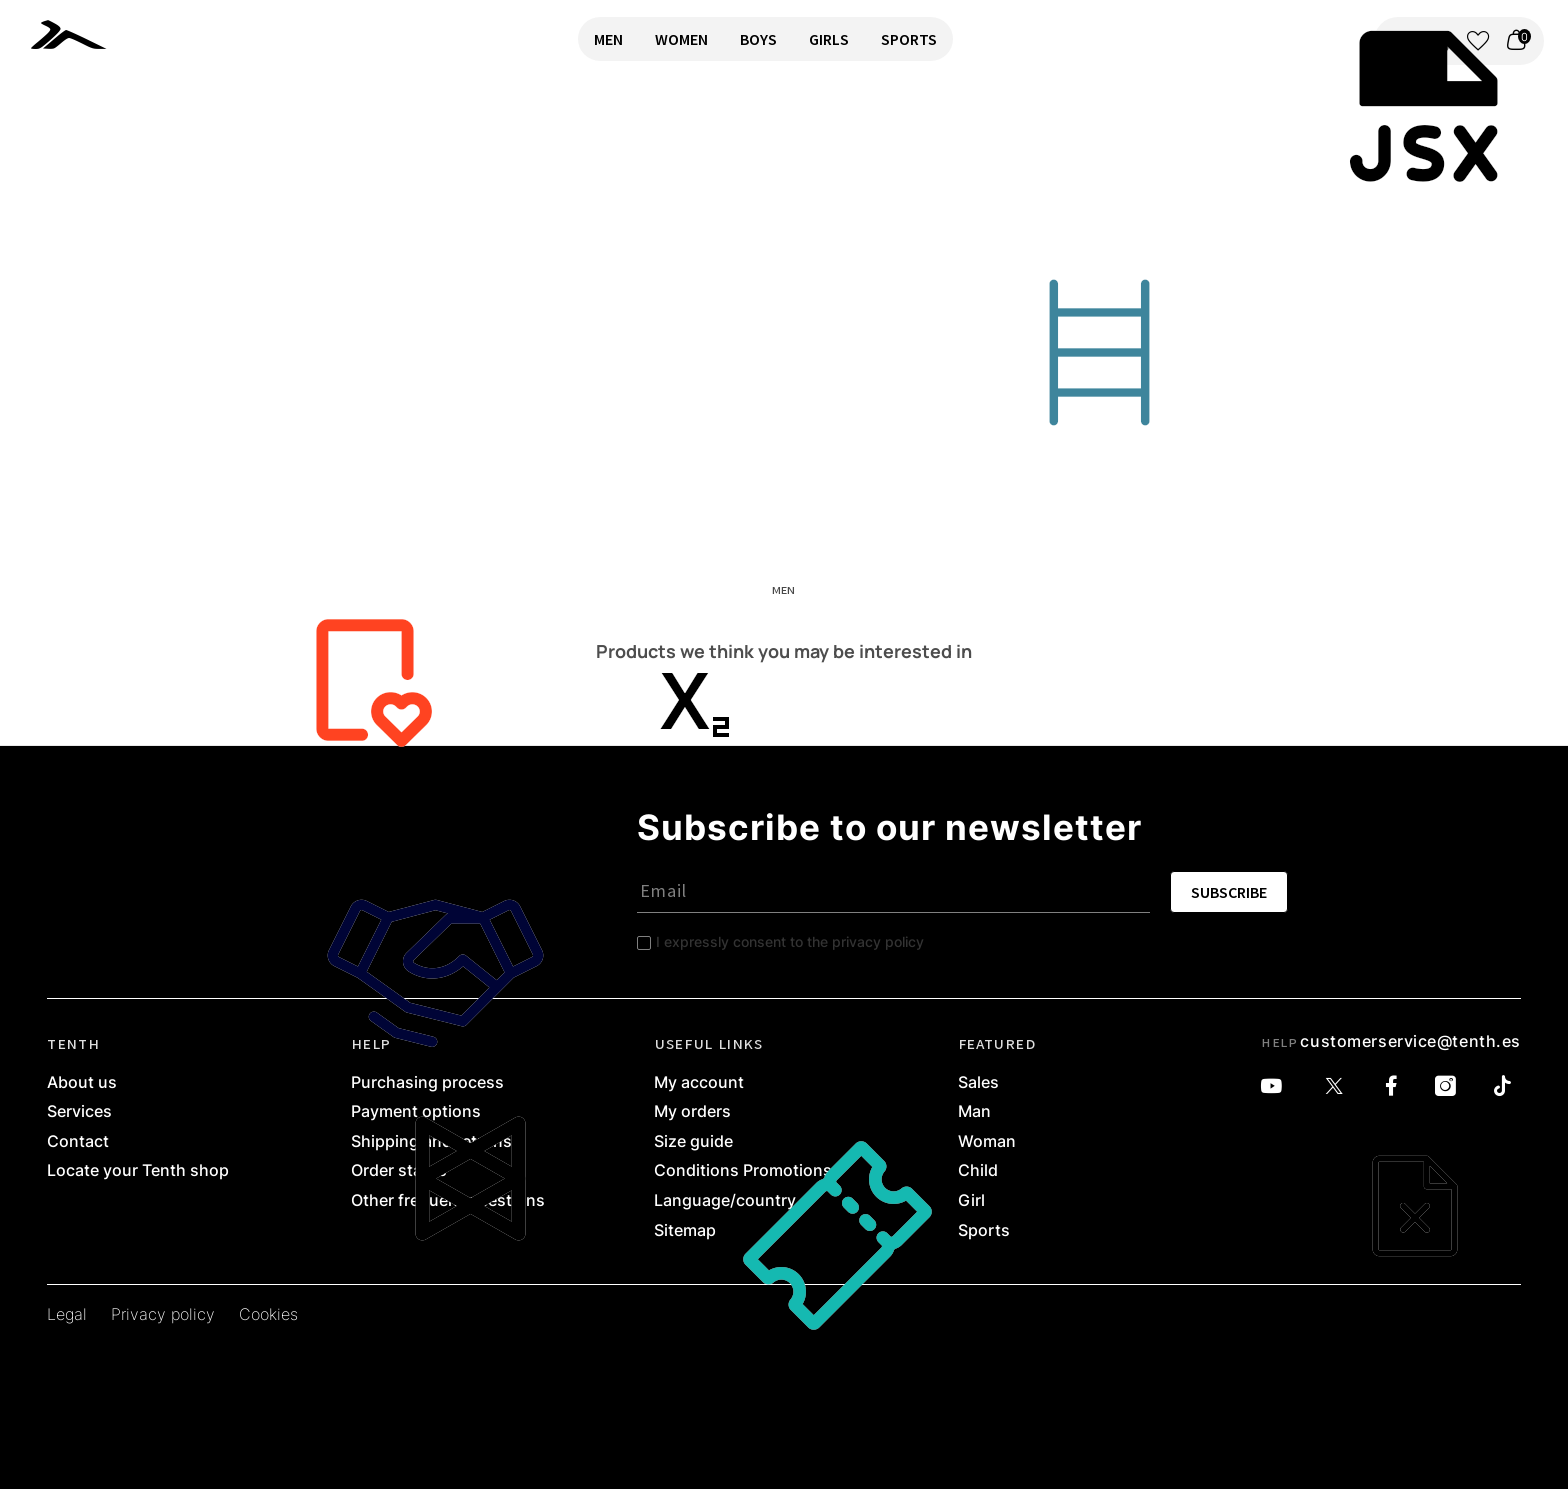 The image size is (1568, 1489). What do you see at coordinates (365, 680) in the screenshot?
I see `add tablet to favorites` at bounding box center [365, 680].